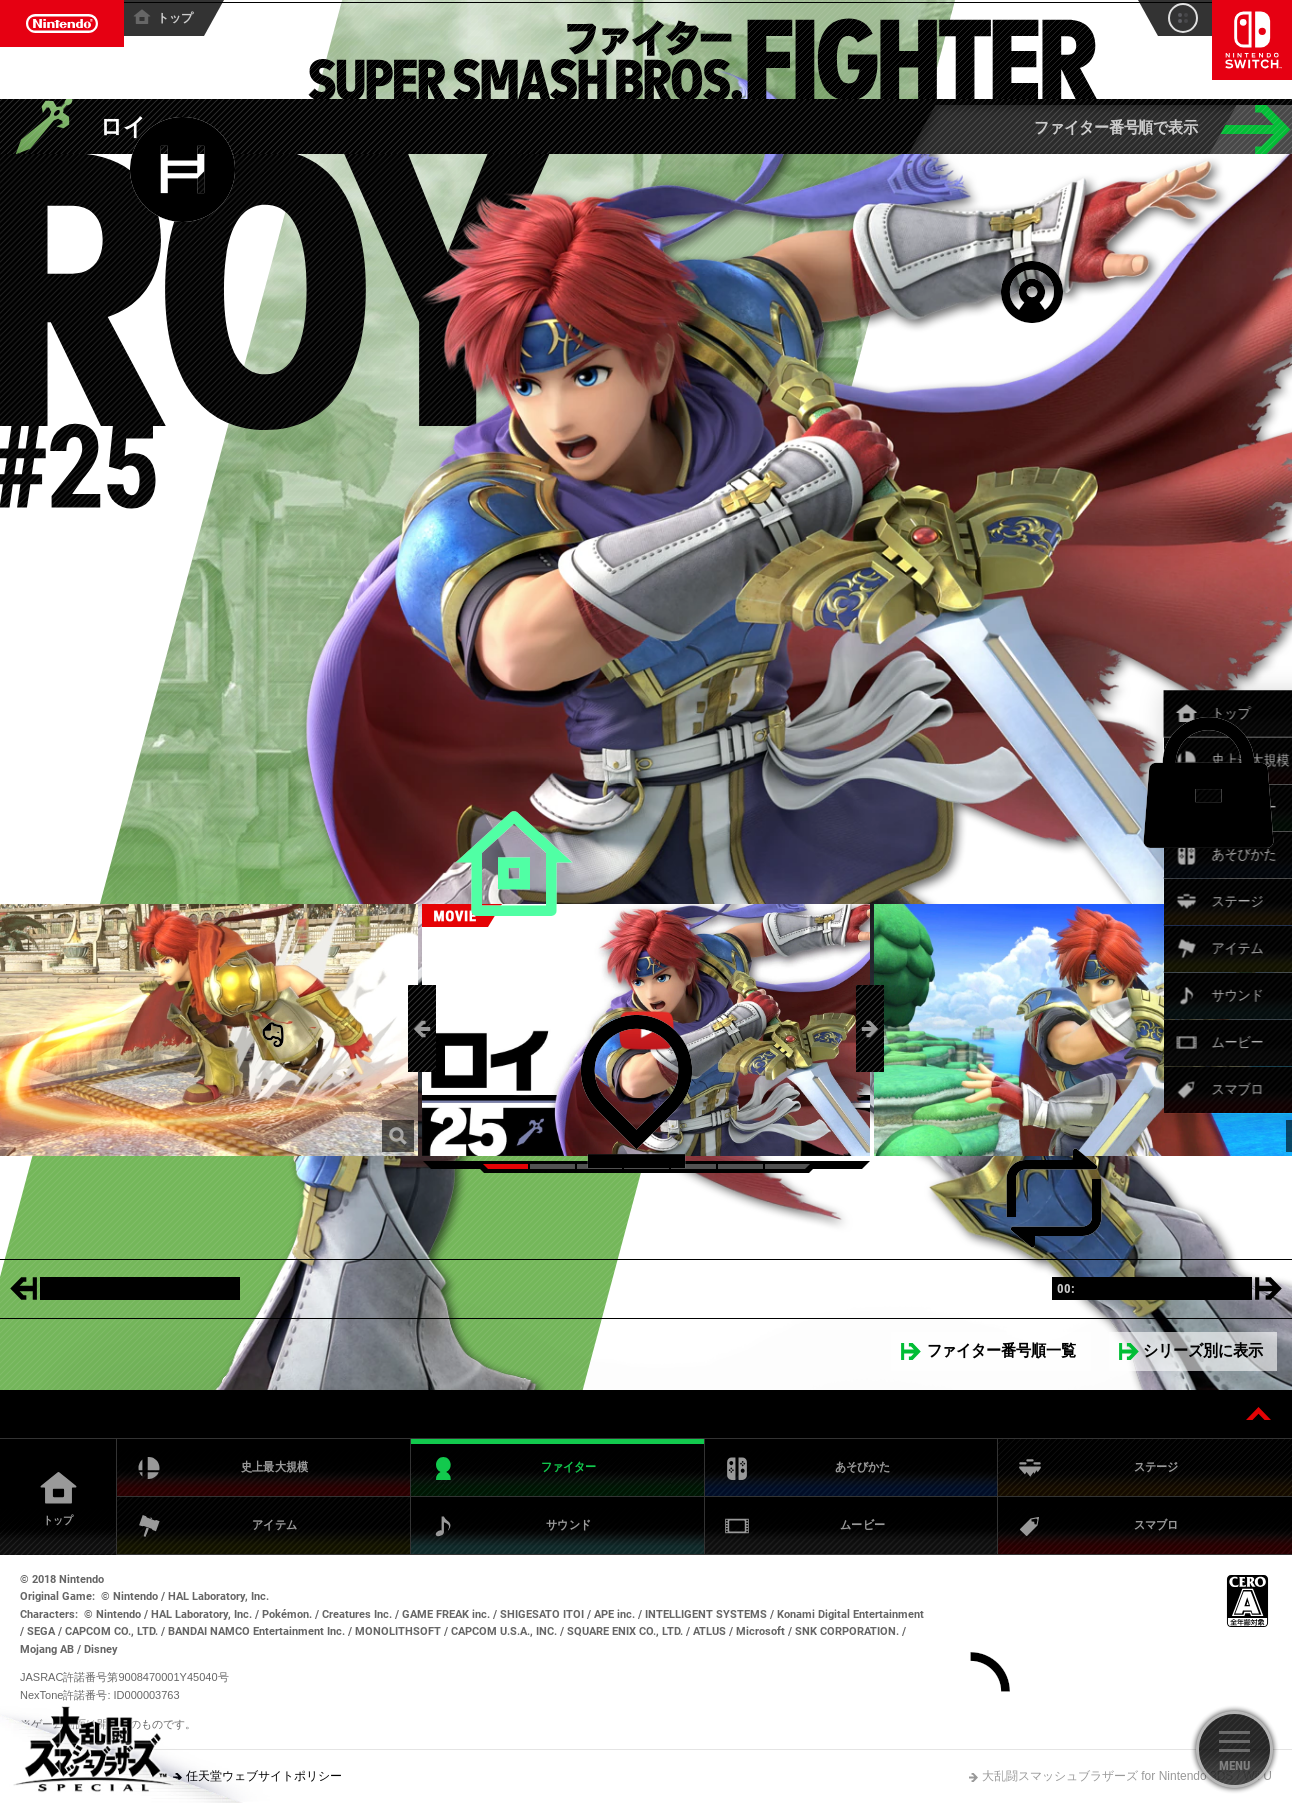 The width and height of the screenshot is (1292, 1803). I want to click on mark a location on the map, so click(636, 1084).